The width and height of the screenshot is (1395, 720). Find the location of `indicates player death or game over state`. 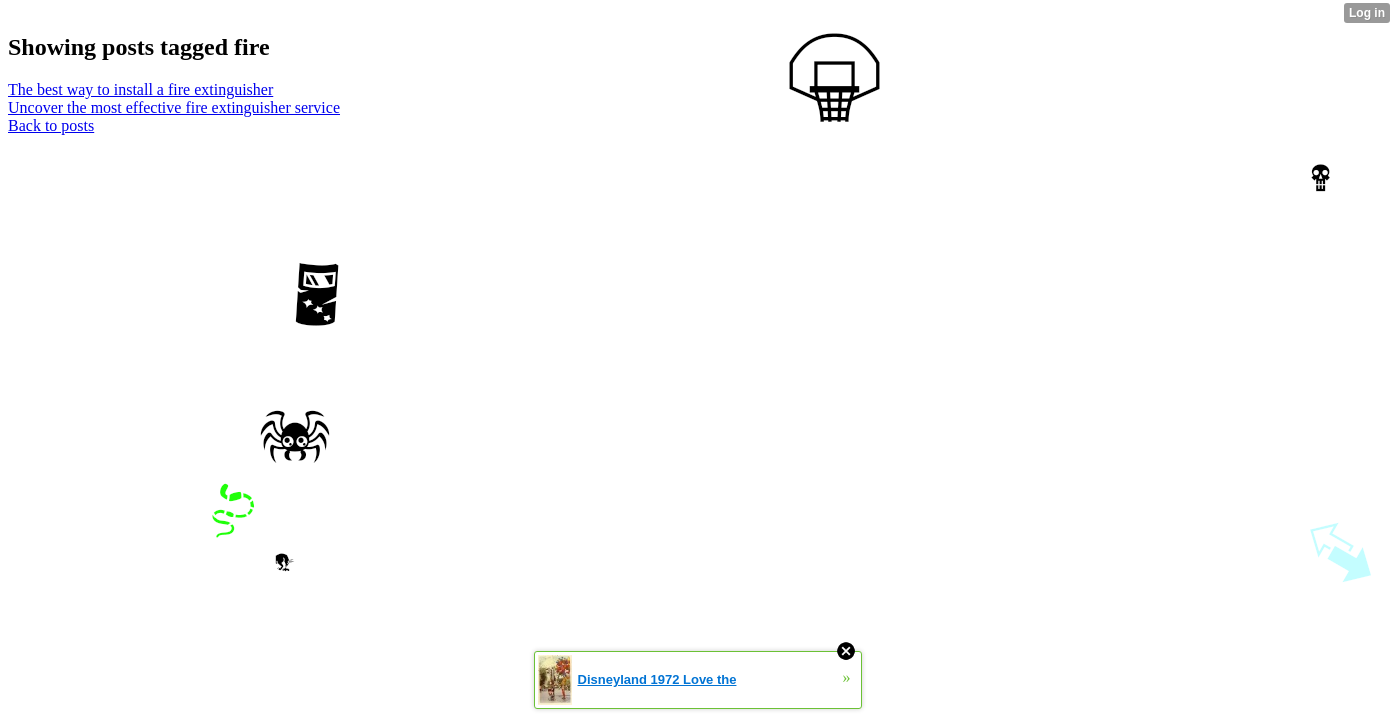

indicates player death or game over state is located at coordinates (1320, 177).